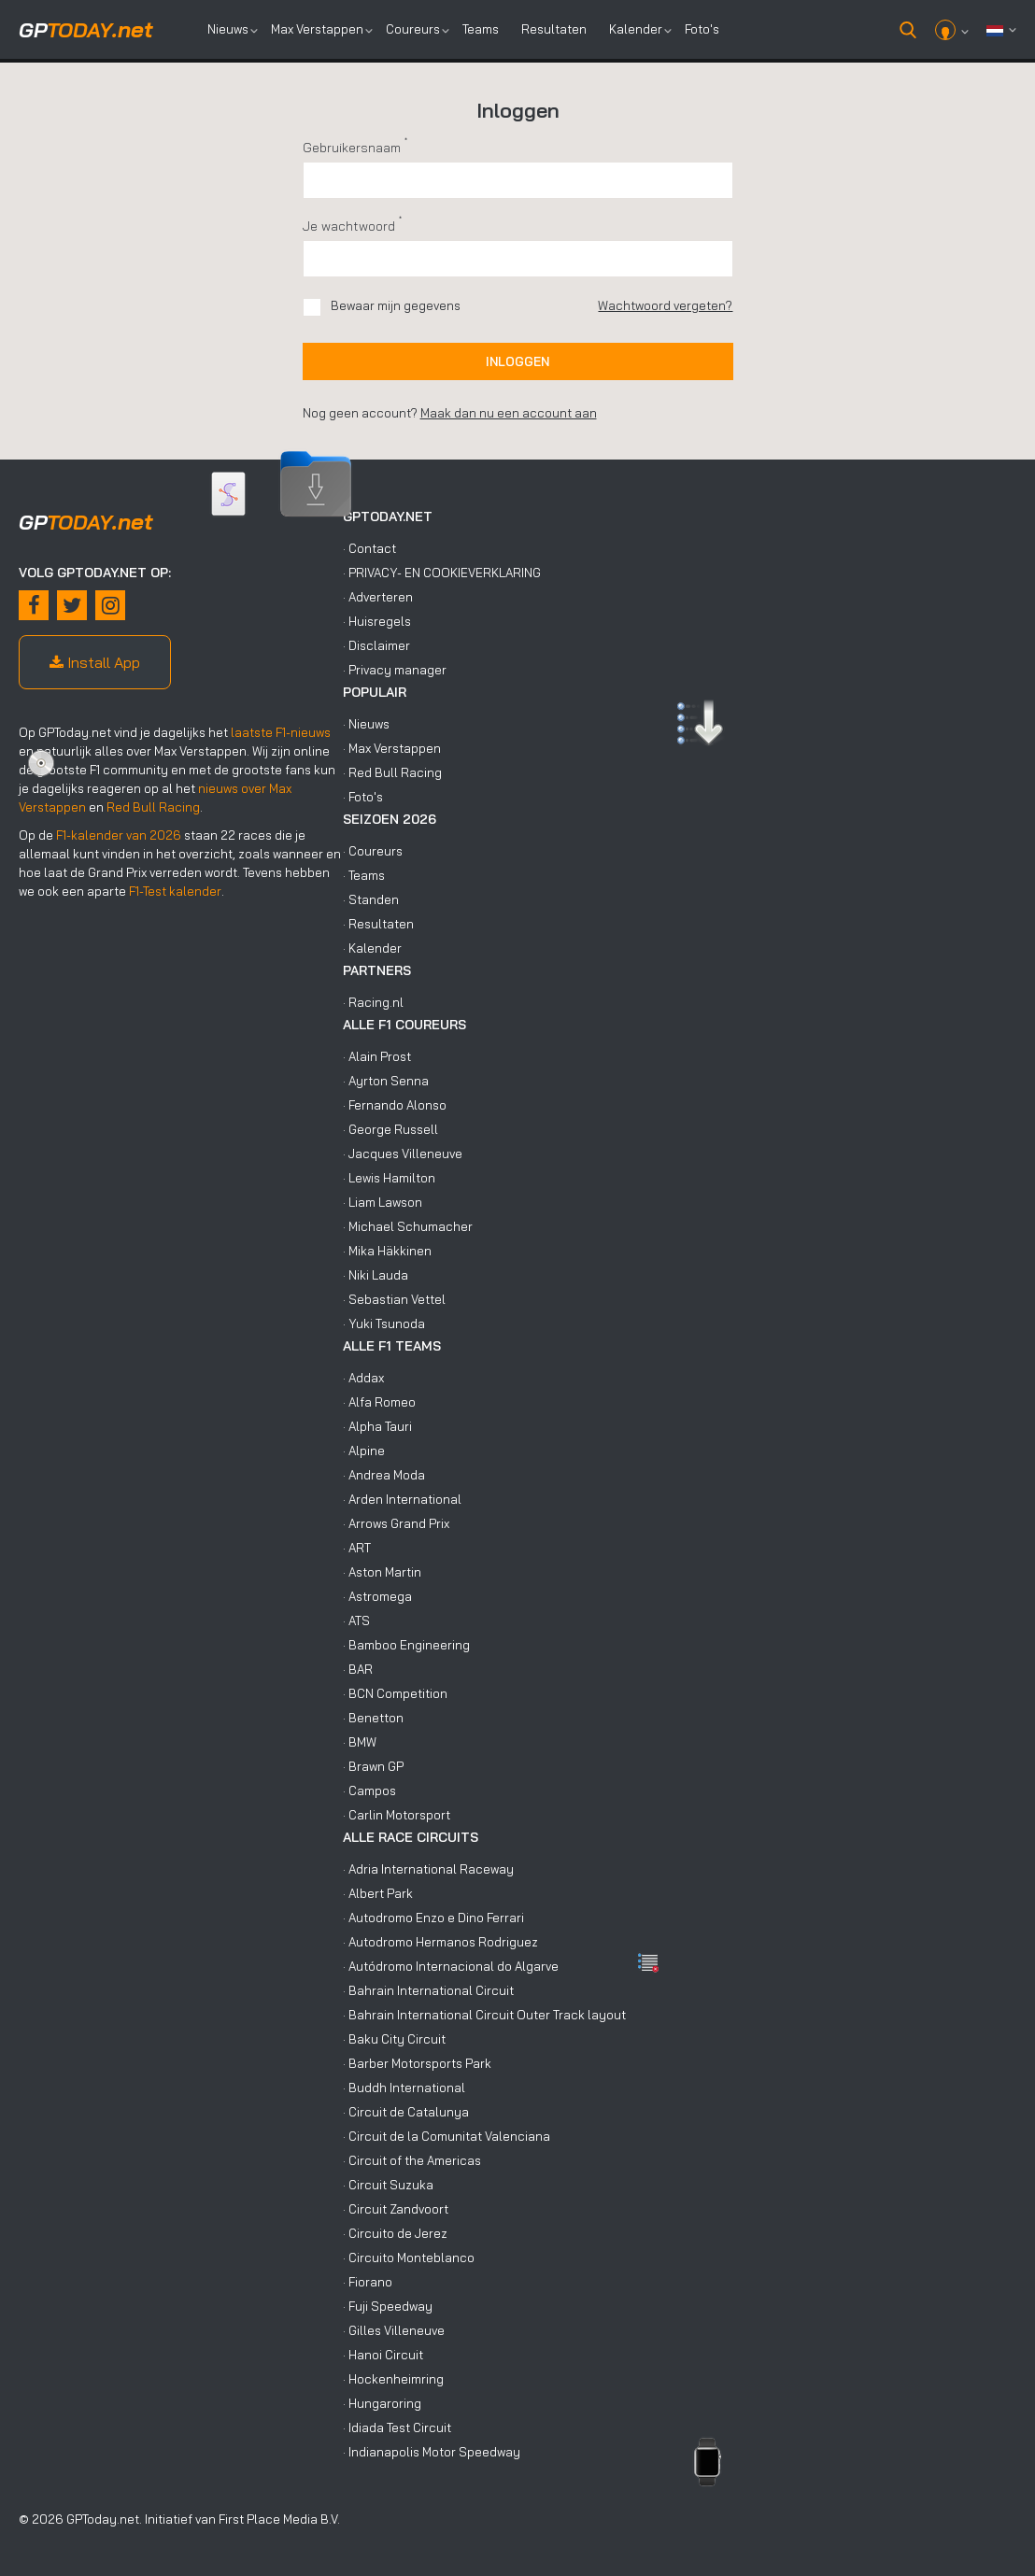 This screenshot has width=1035, height=2576. What do you see at coordinates (647, 1961) in the screenshot?
I see `remove an item from the list` at bounding box center [647, 1961].